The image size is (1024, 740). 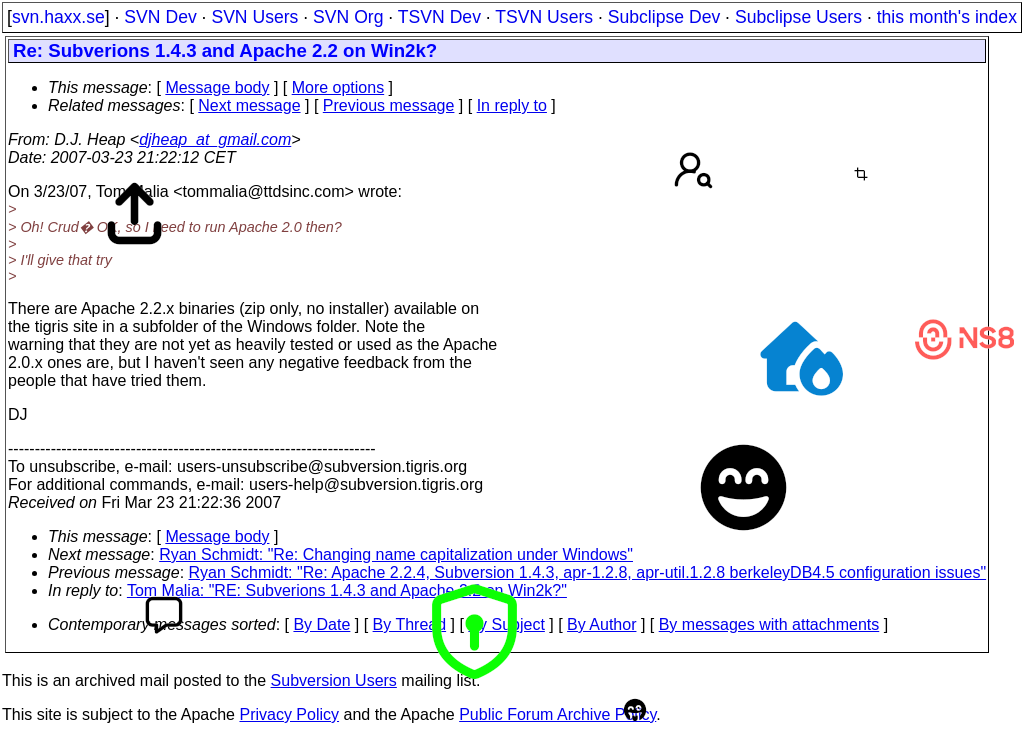 I want to click on add a reaction to a message, so click(x=743, y=487).